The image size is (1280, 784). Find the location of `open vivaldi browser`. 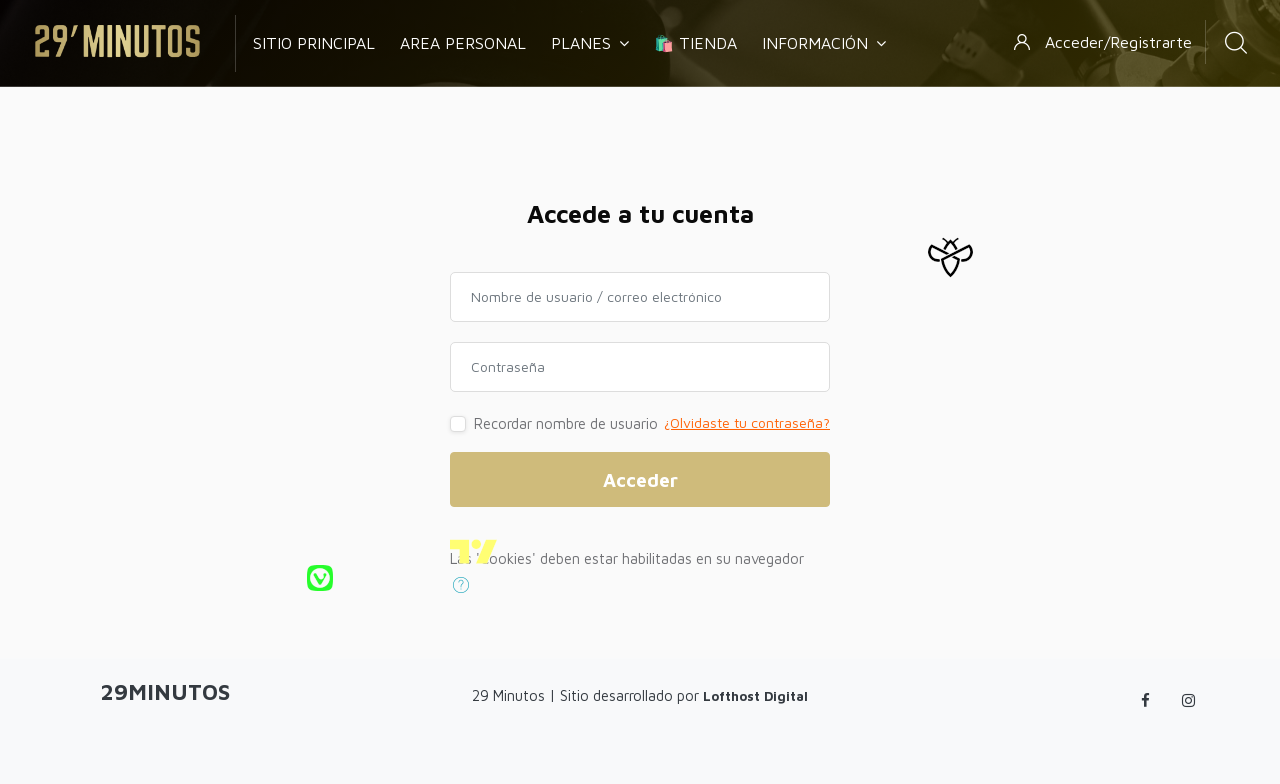

open vivaldi browser is located at coordinates (320, 578).